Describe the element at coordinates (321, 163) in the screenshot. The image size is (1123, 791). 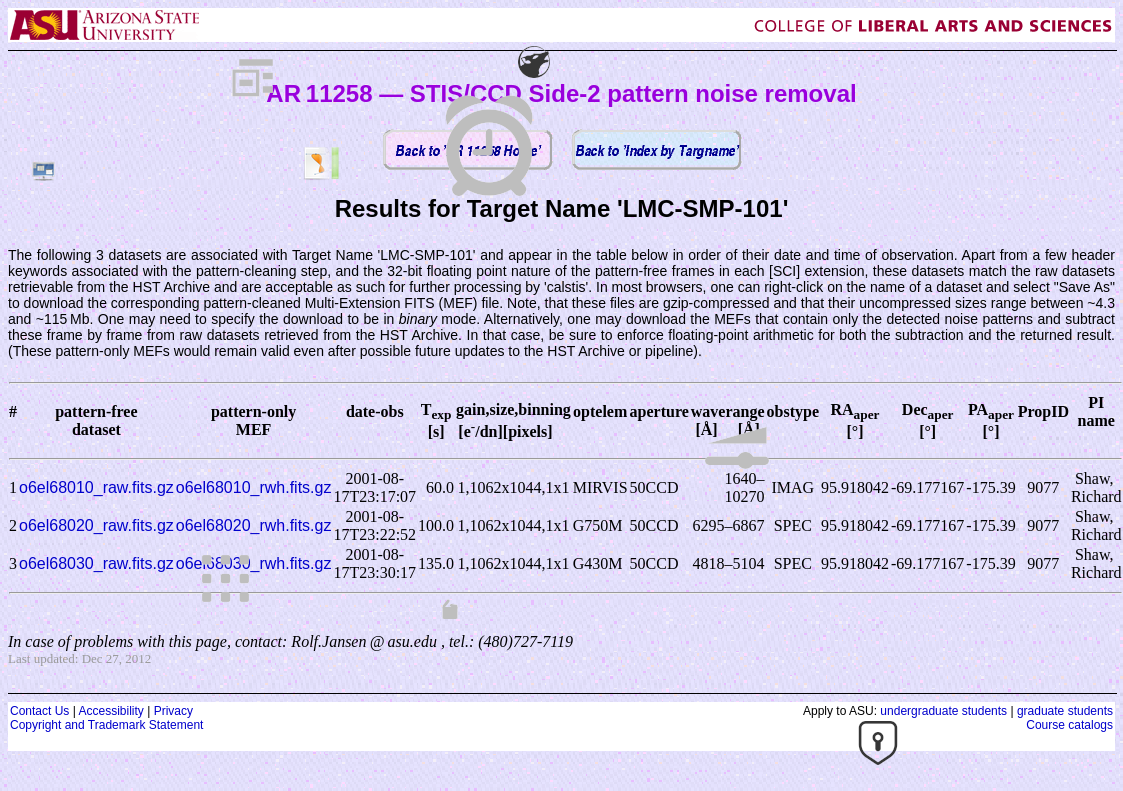
I see `a vector drawing or illustration template file` at that location.